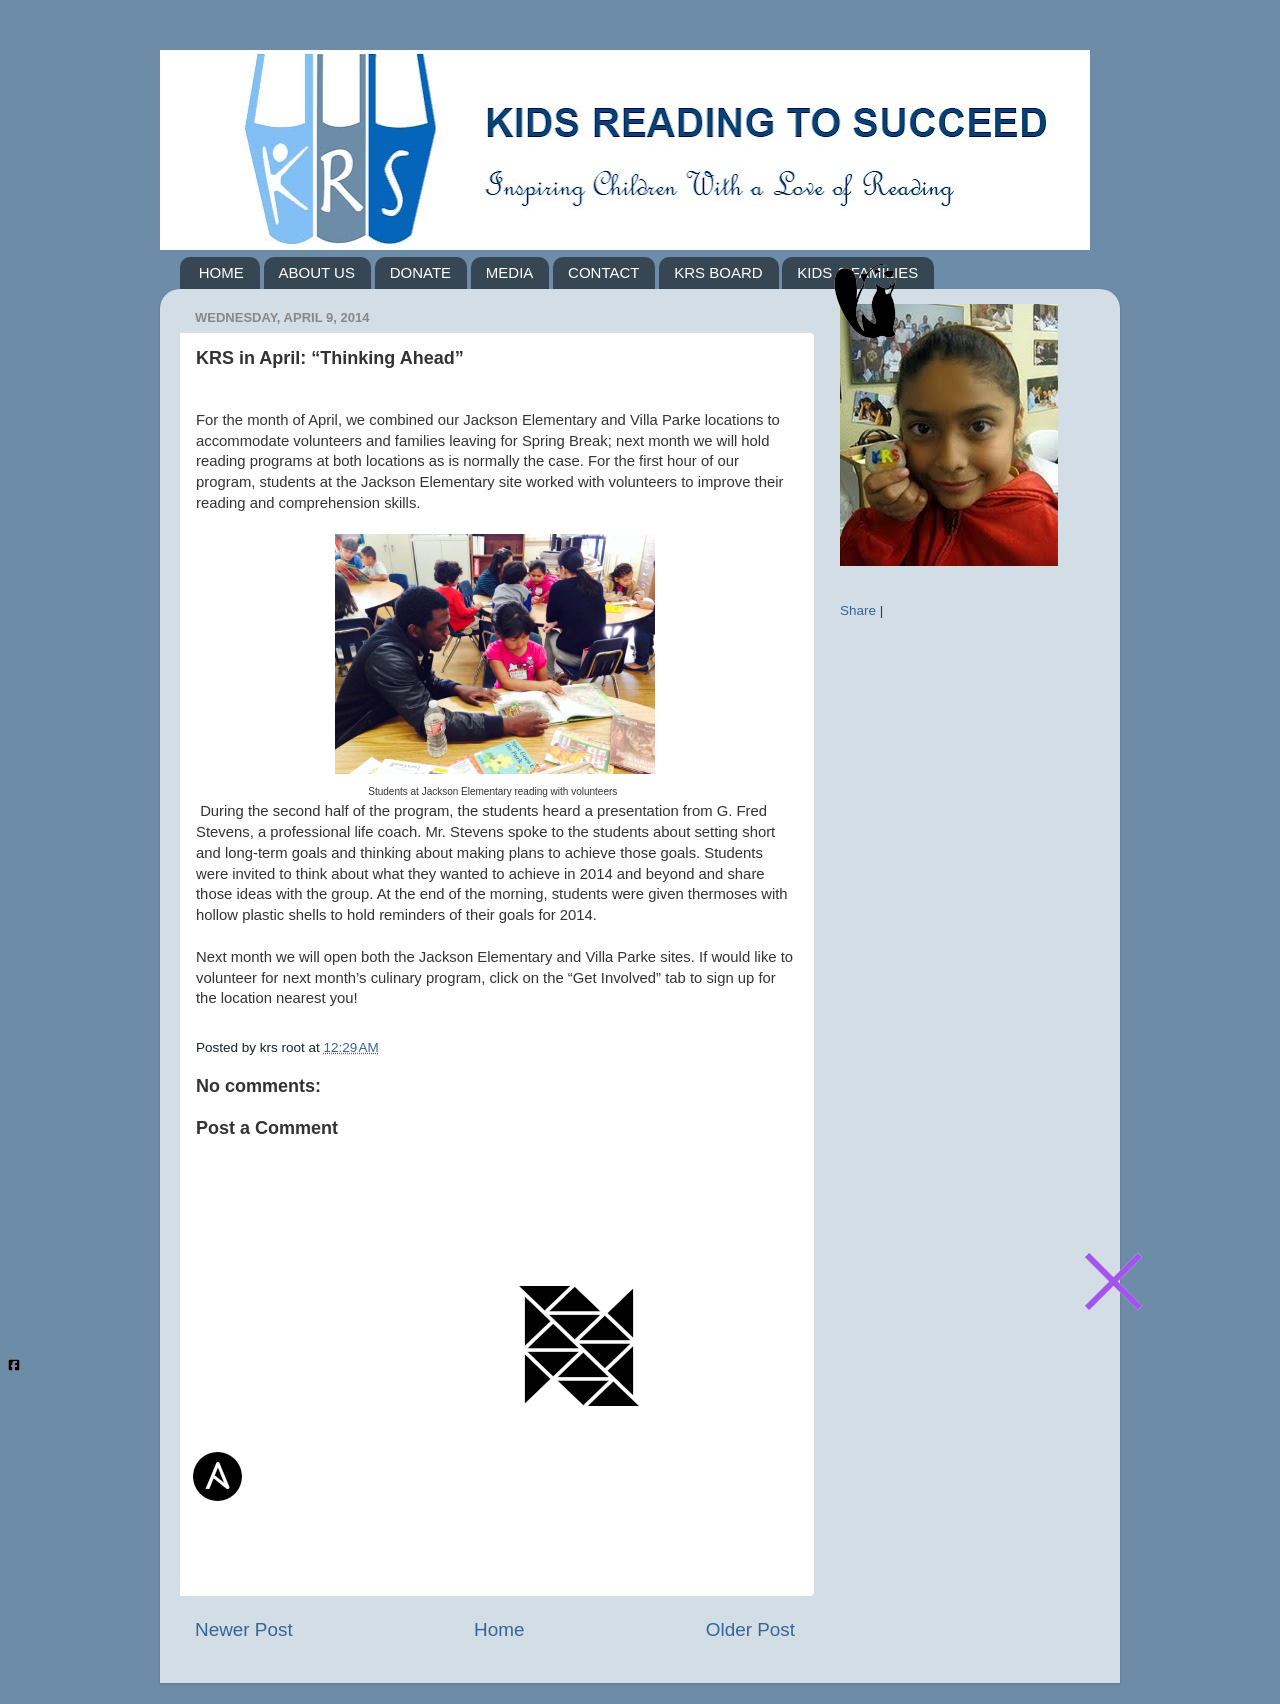 The width and height of the screenshot is (1280, 1704). I want to click on NSIS (Nullsoft Scriptable Install System) logo, so click(579, 1346).